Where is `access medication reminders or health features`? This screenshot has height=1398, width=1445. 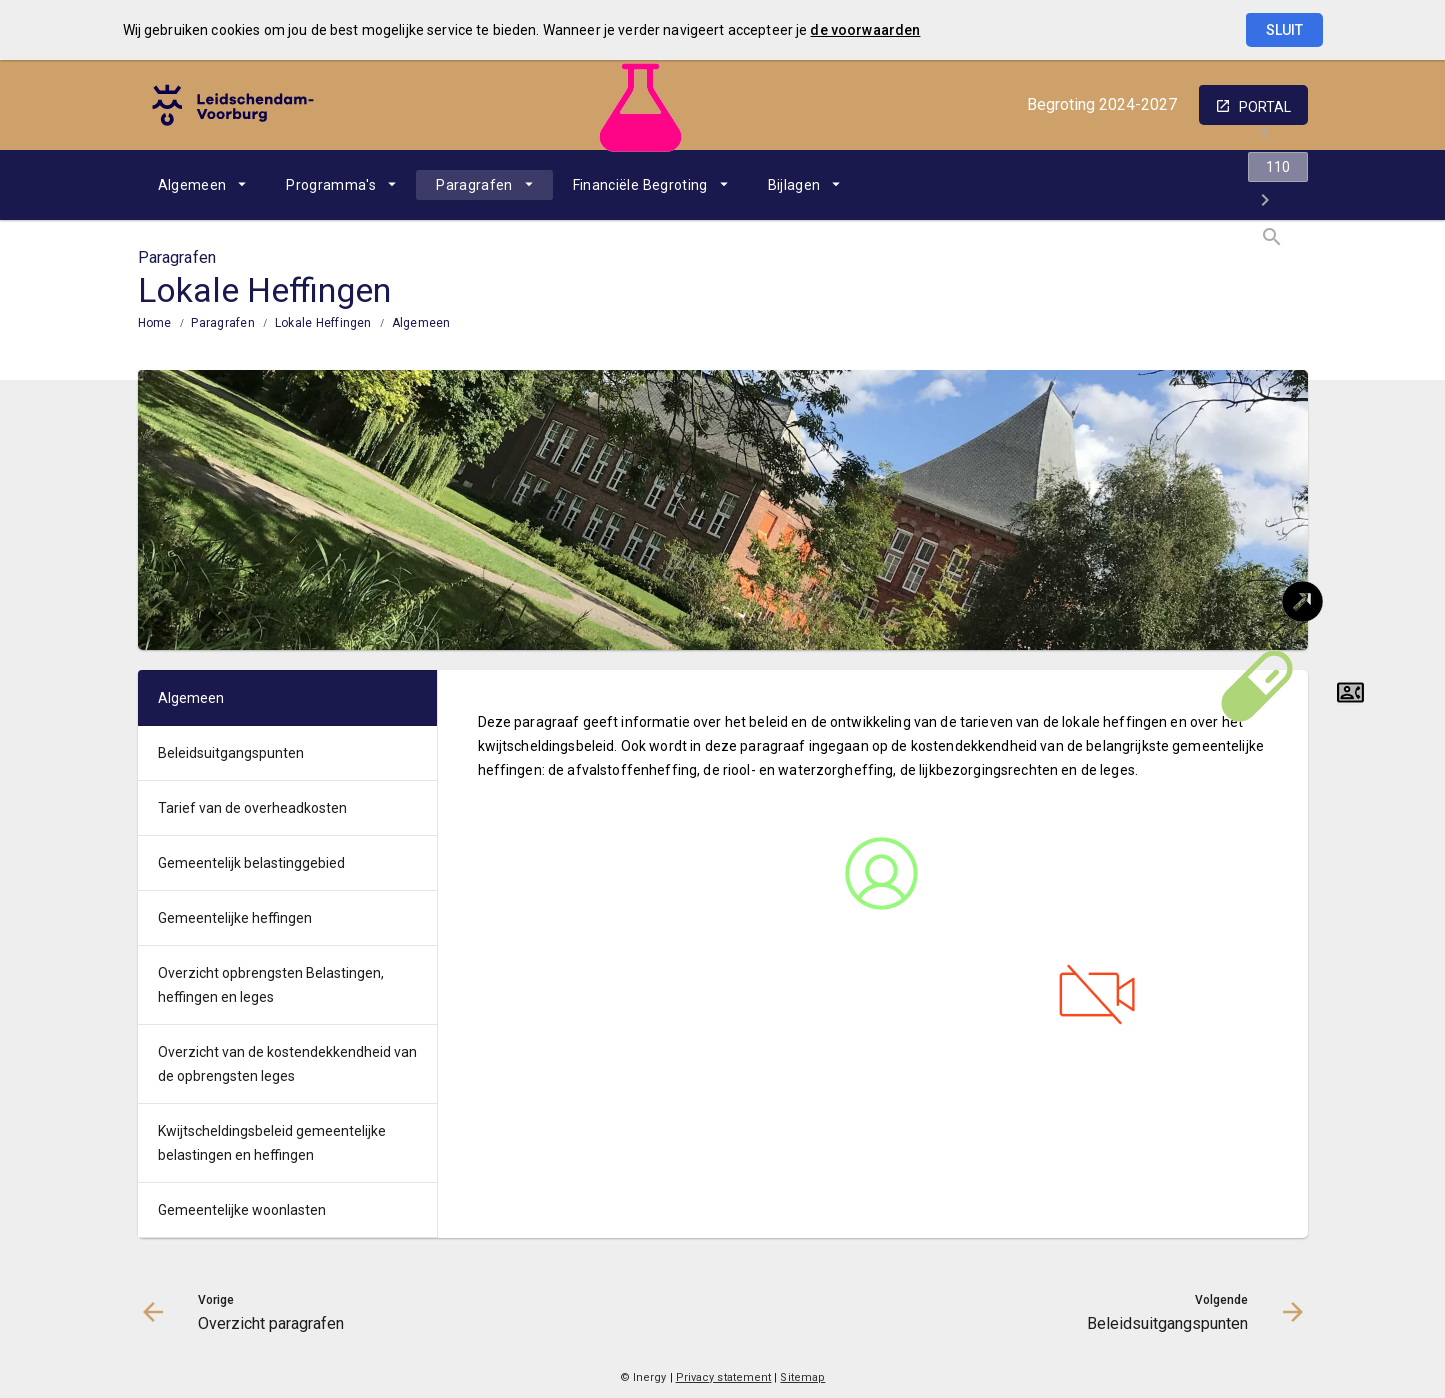 access medication reminders or health features is located at coordinates (1257, 686).